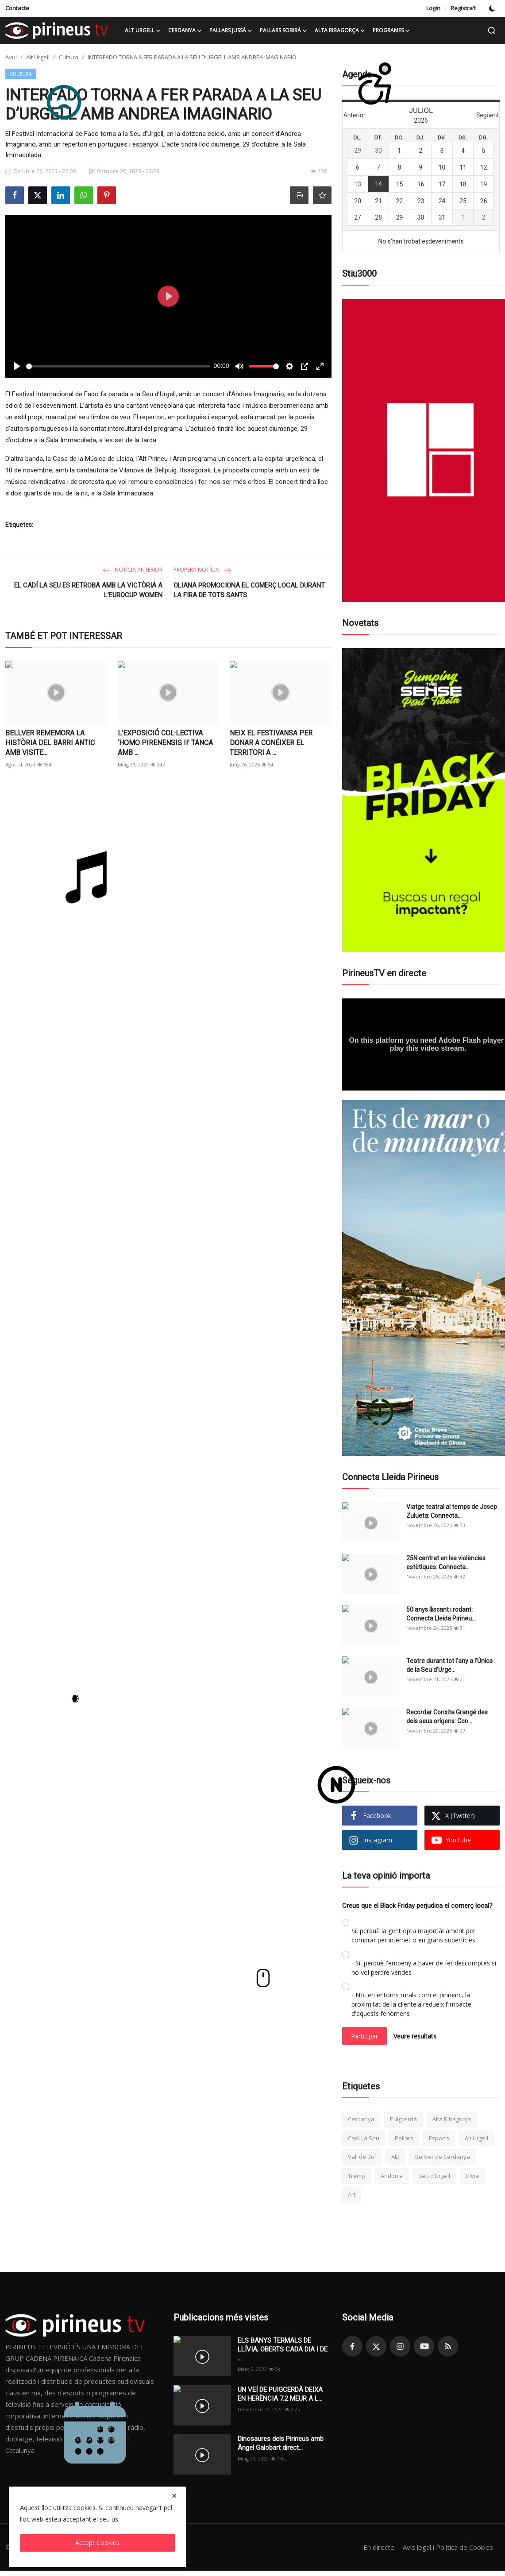 The height and width of the screenshot is (2576, 505). I want to click on indicates download in progress, so click(380, 1412).